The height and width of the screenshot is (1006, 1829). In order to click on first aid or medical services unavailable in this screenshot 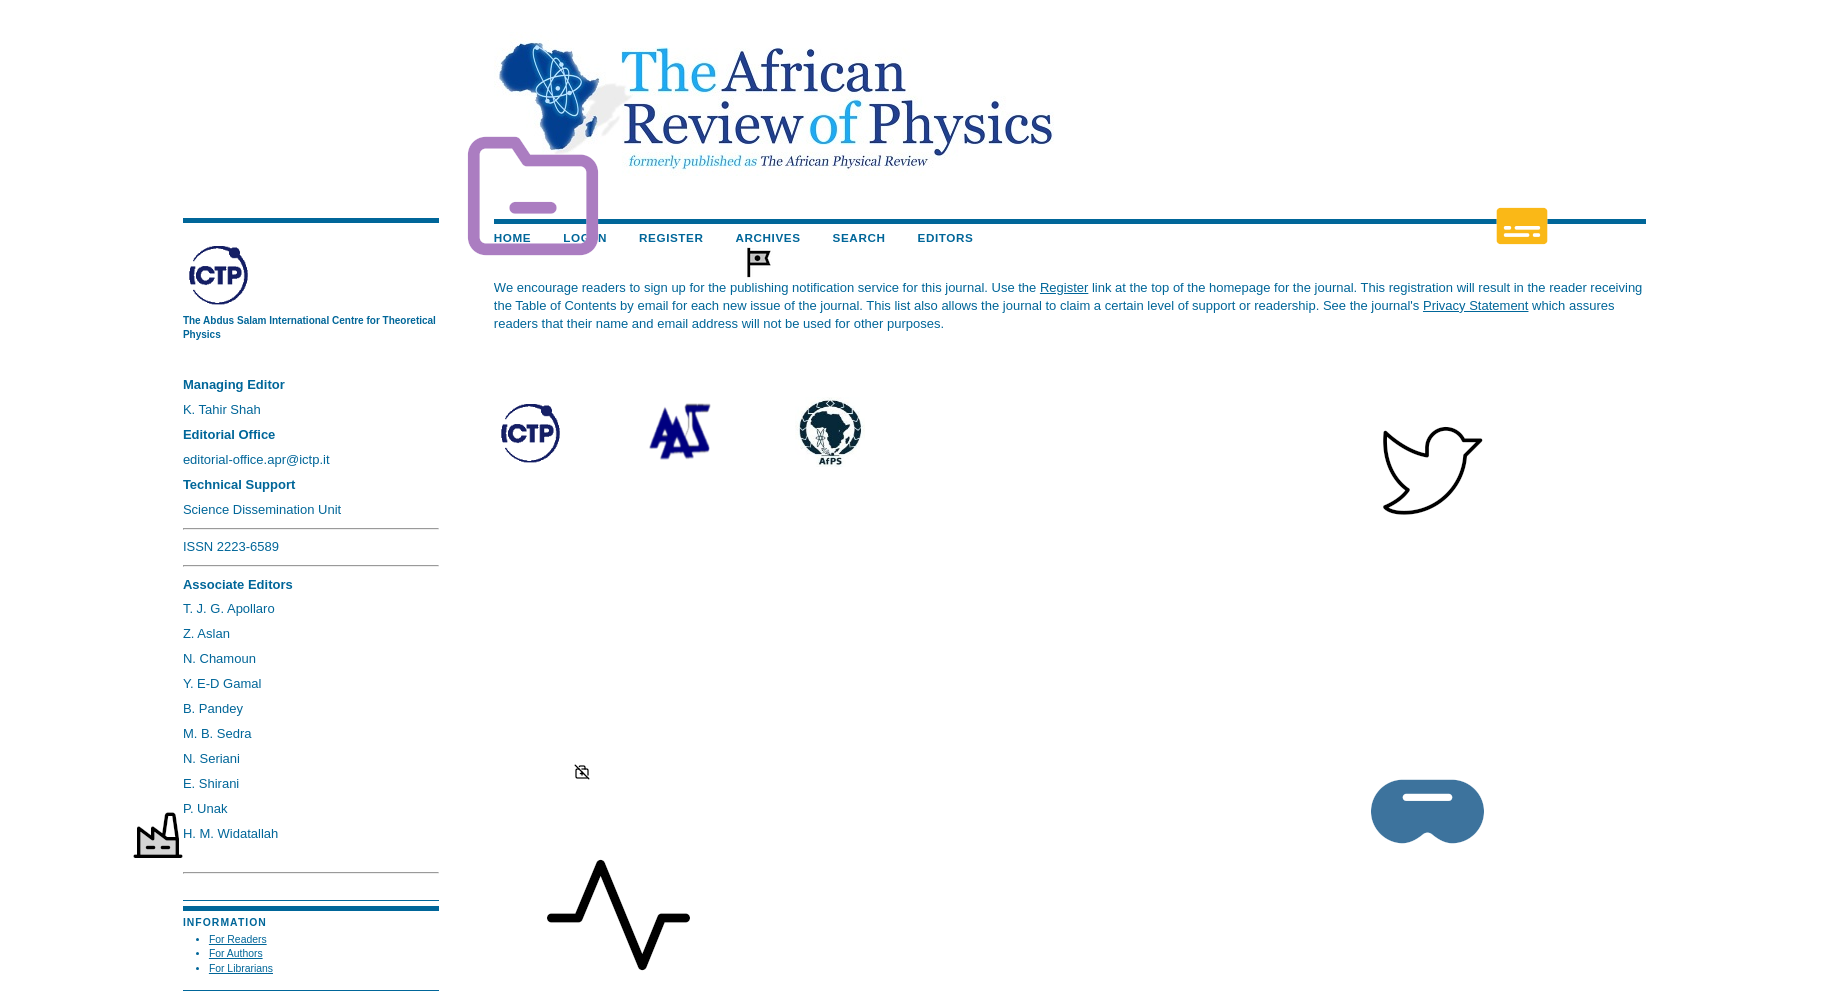, I will do `click(582, 772)`.